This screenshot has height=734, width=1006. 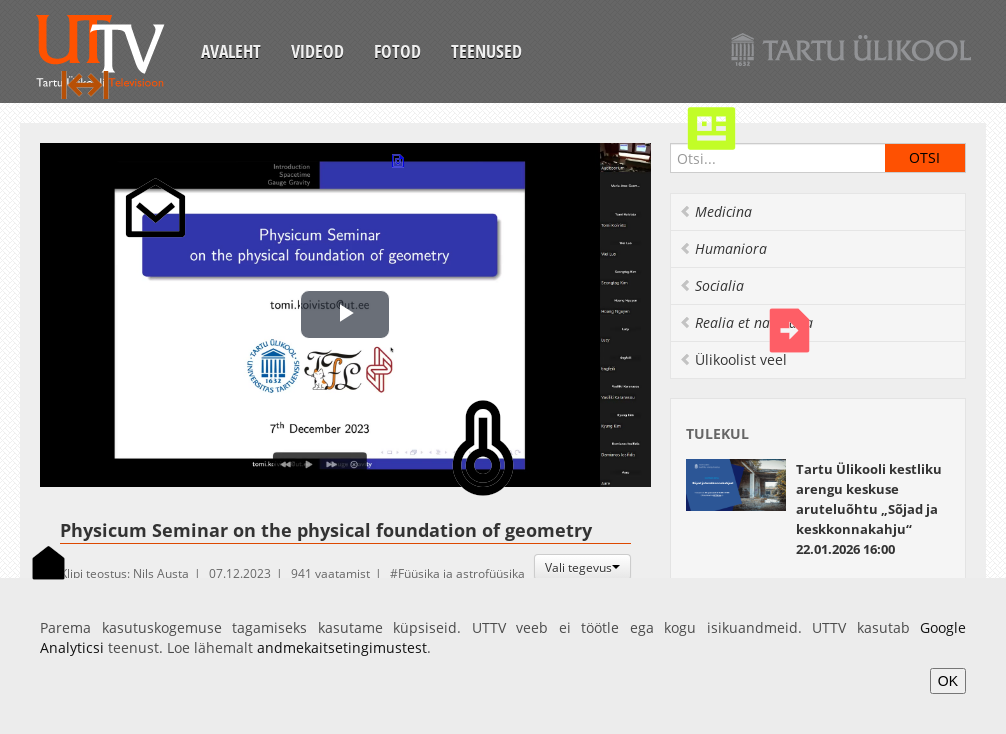 What do you see at coordinates (155, 210) in the screenshot?
I see `view an opened email message` at bounding box center [155, 210].